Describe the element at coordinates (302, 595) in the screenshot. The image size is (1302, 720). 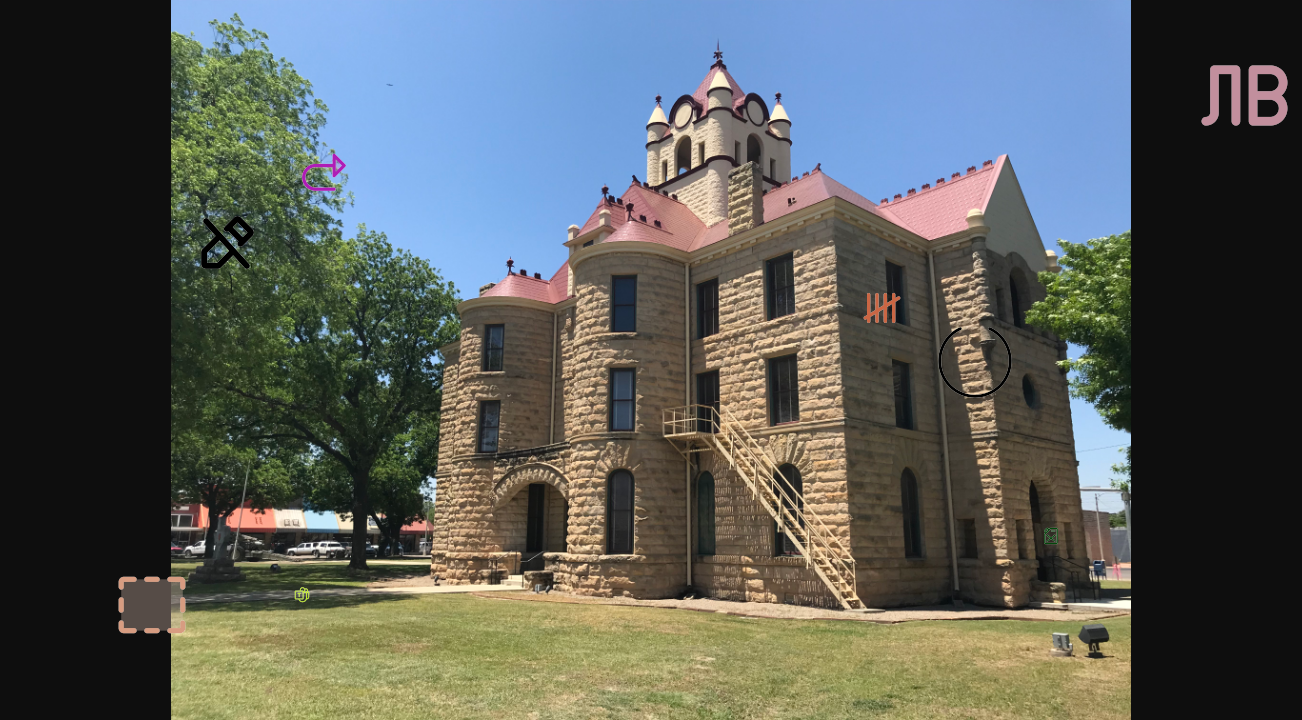
I see `open microsoft teams` at that location.